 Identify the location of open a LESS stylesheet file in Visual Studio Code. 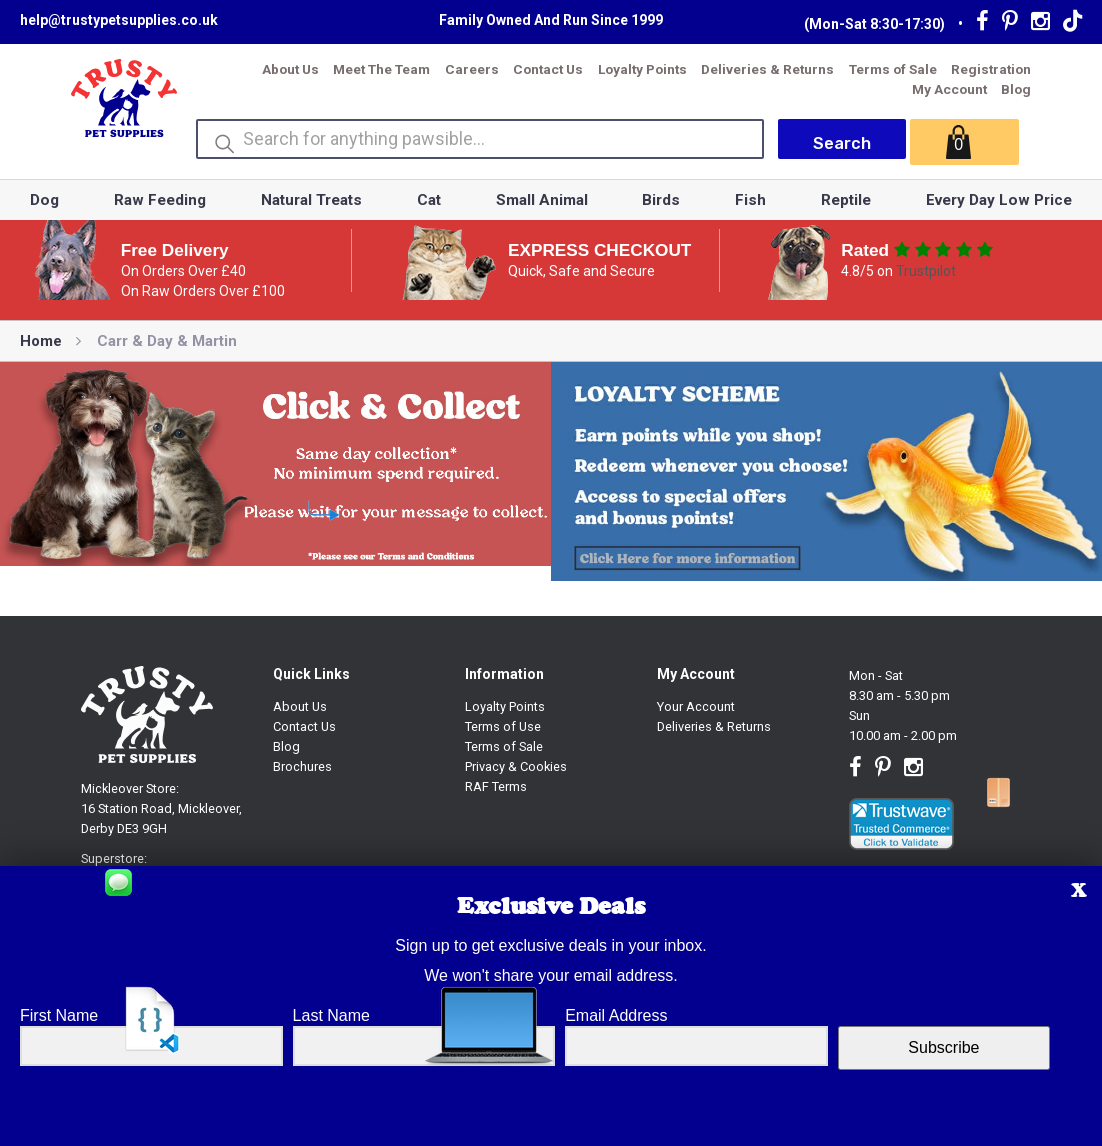
(150, 1020).